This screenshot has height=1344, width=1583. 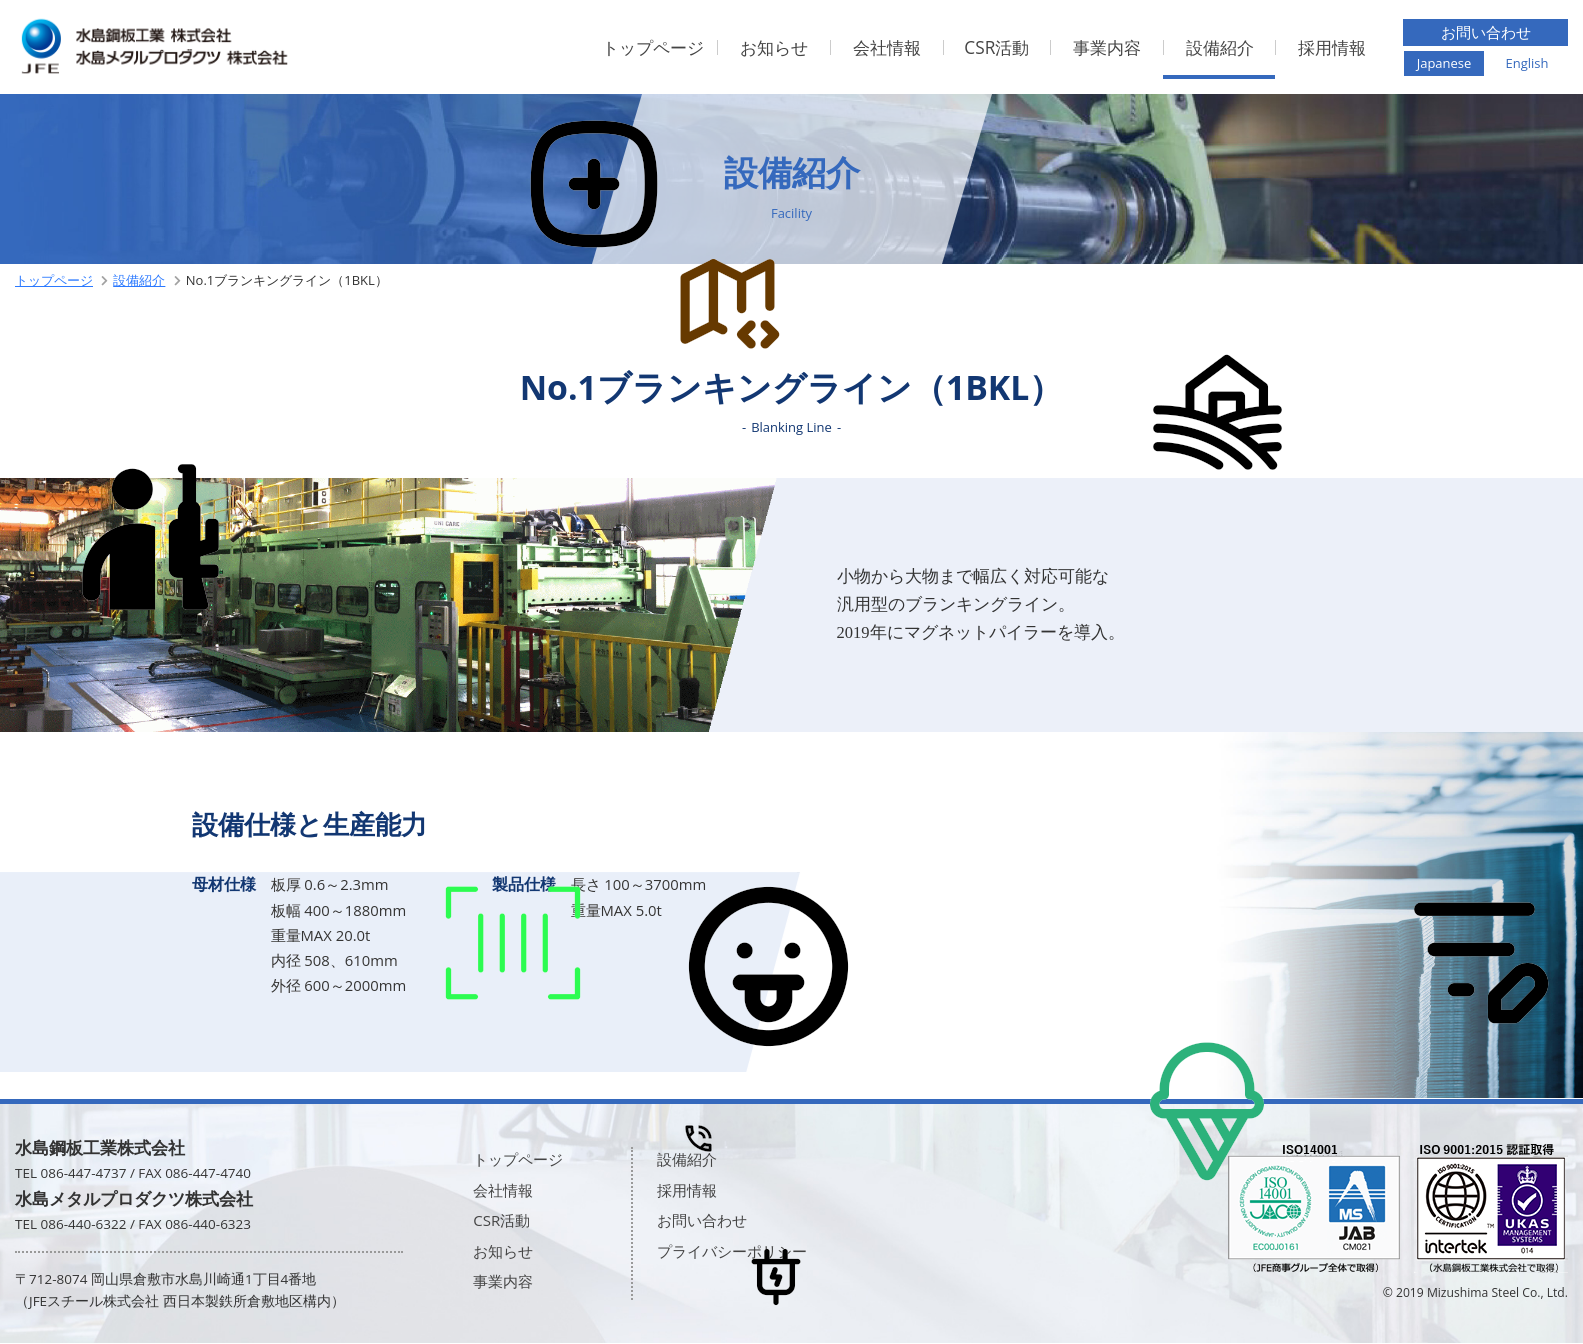 What do you see at coordinates (768, 966) in the screenshot?
I see `add a playful or silly reaction` at bounding box center [768, 966].